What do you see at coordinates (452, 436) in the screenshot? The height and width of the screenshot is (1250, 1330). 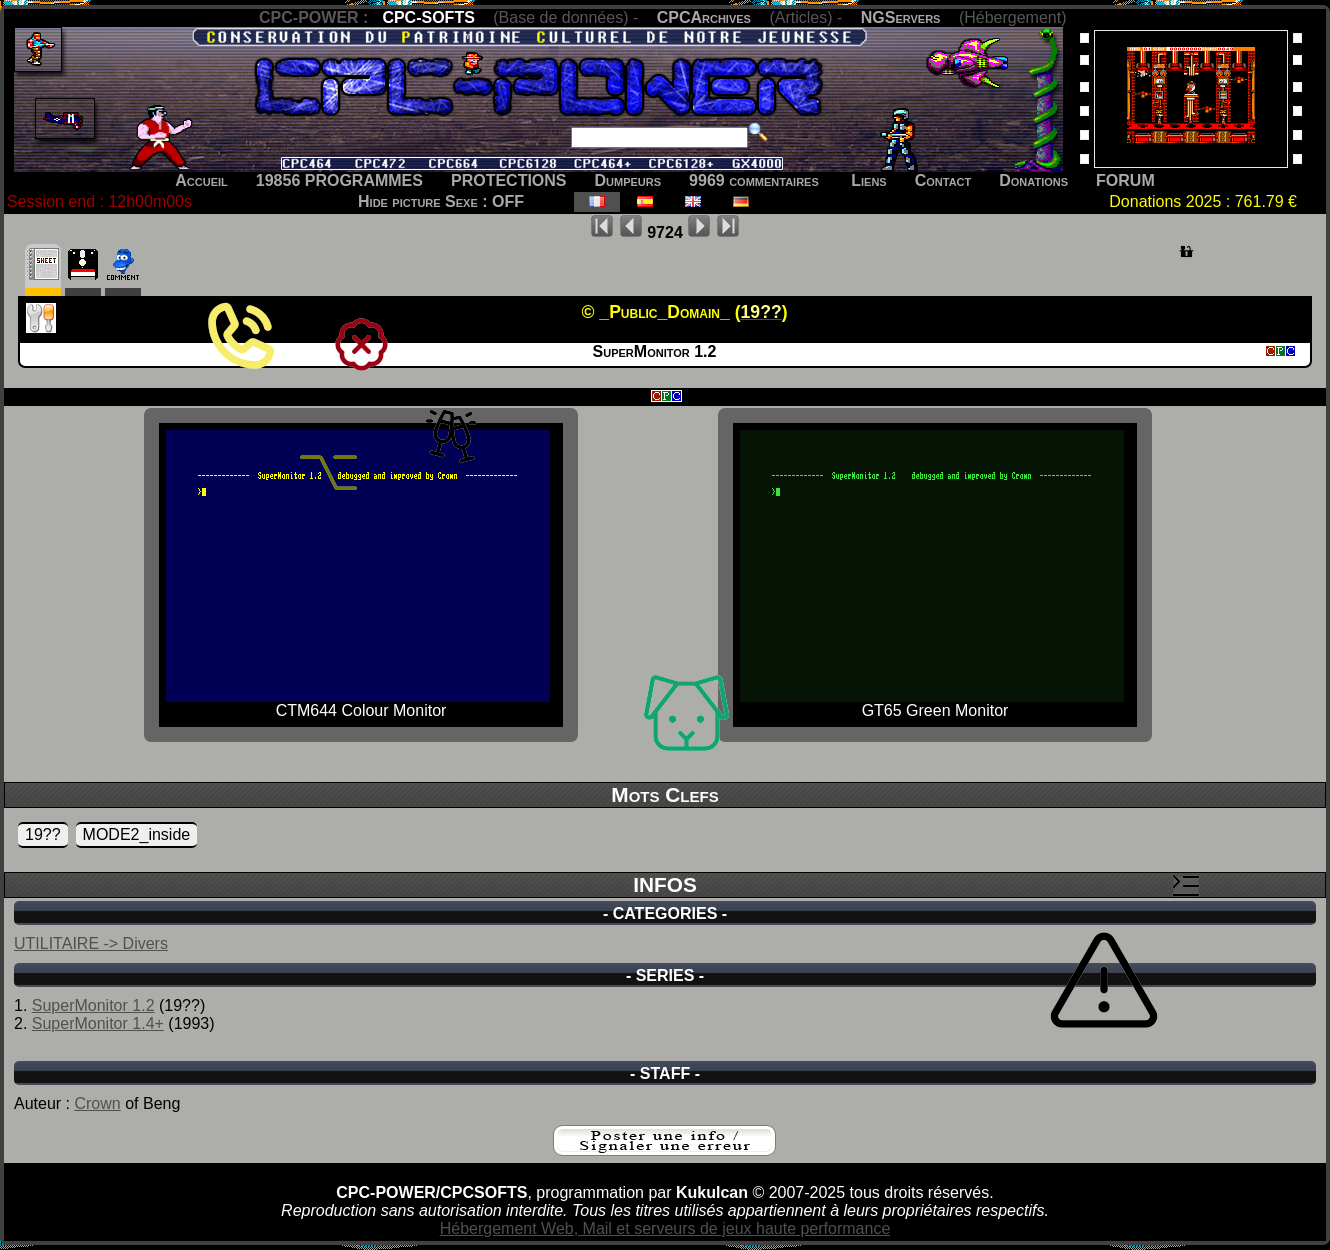 I see `celebrate an achievement or milestone` at bounding box center [452, 436].